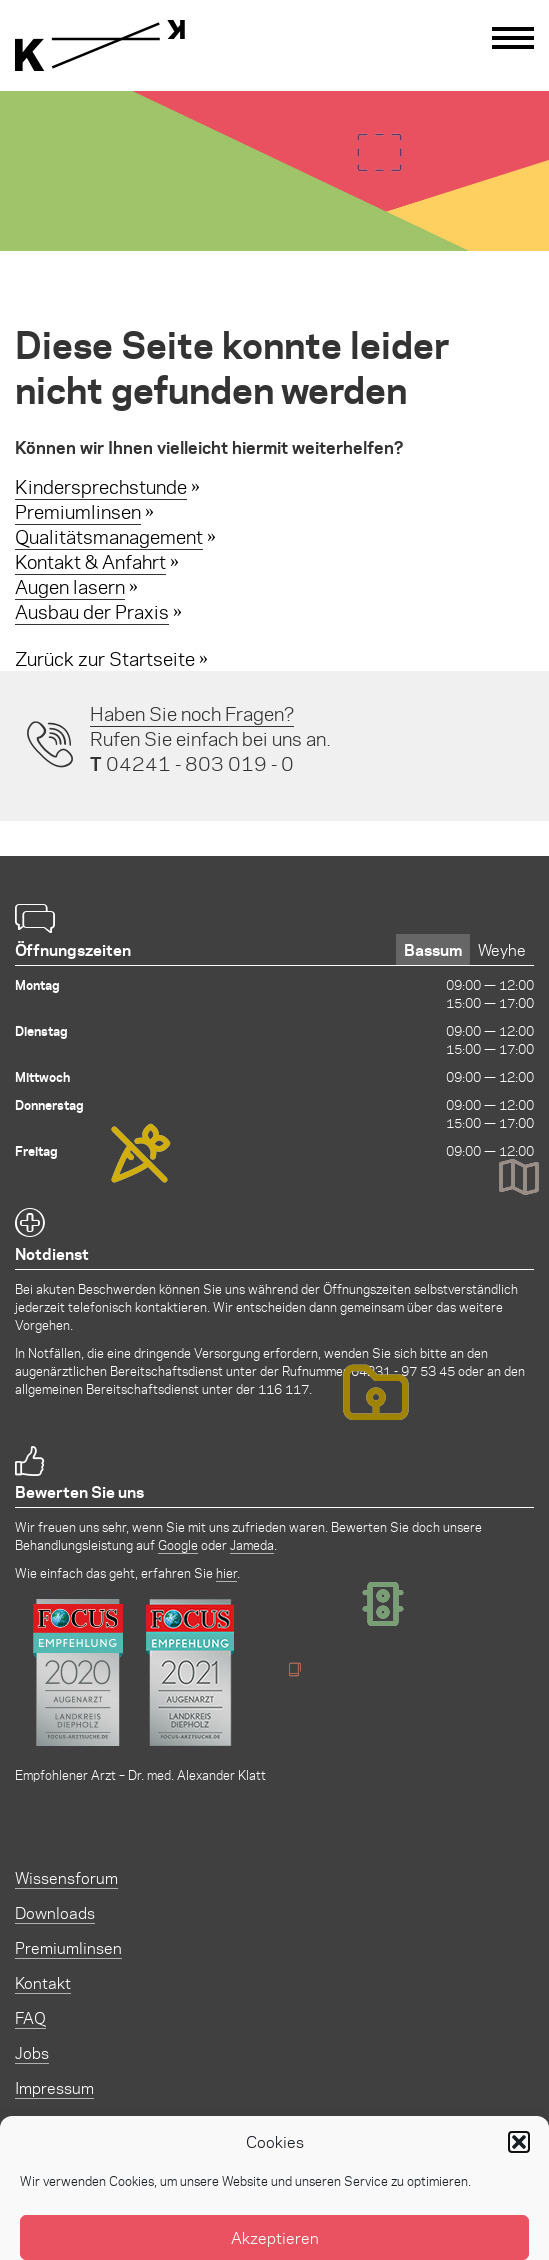 The width and height of the screenshot is (549, 2260). What do you see at coordinates (383, 1604) in the screenshot?
I see `traffic light or signal indicator` at bounding box center [383, 1604].